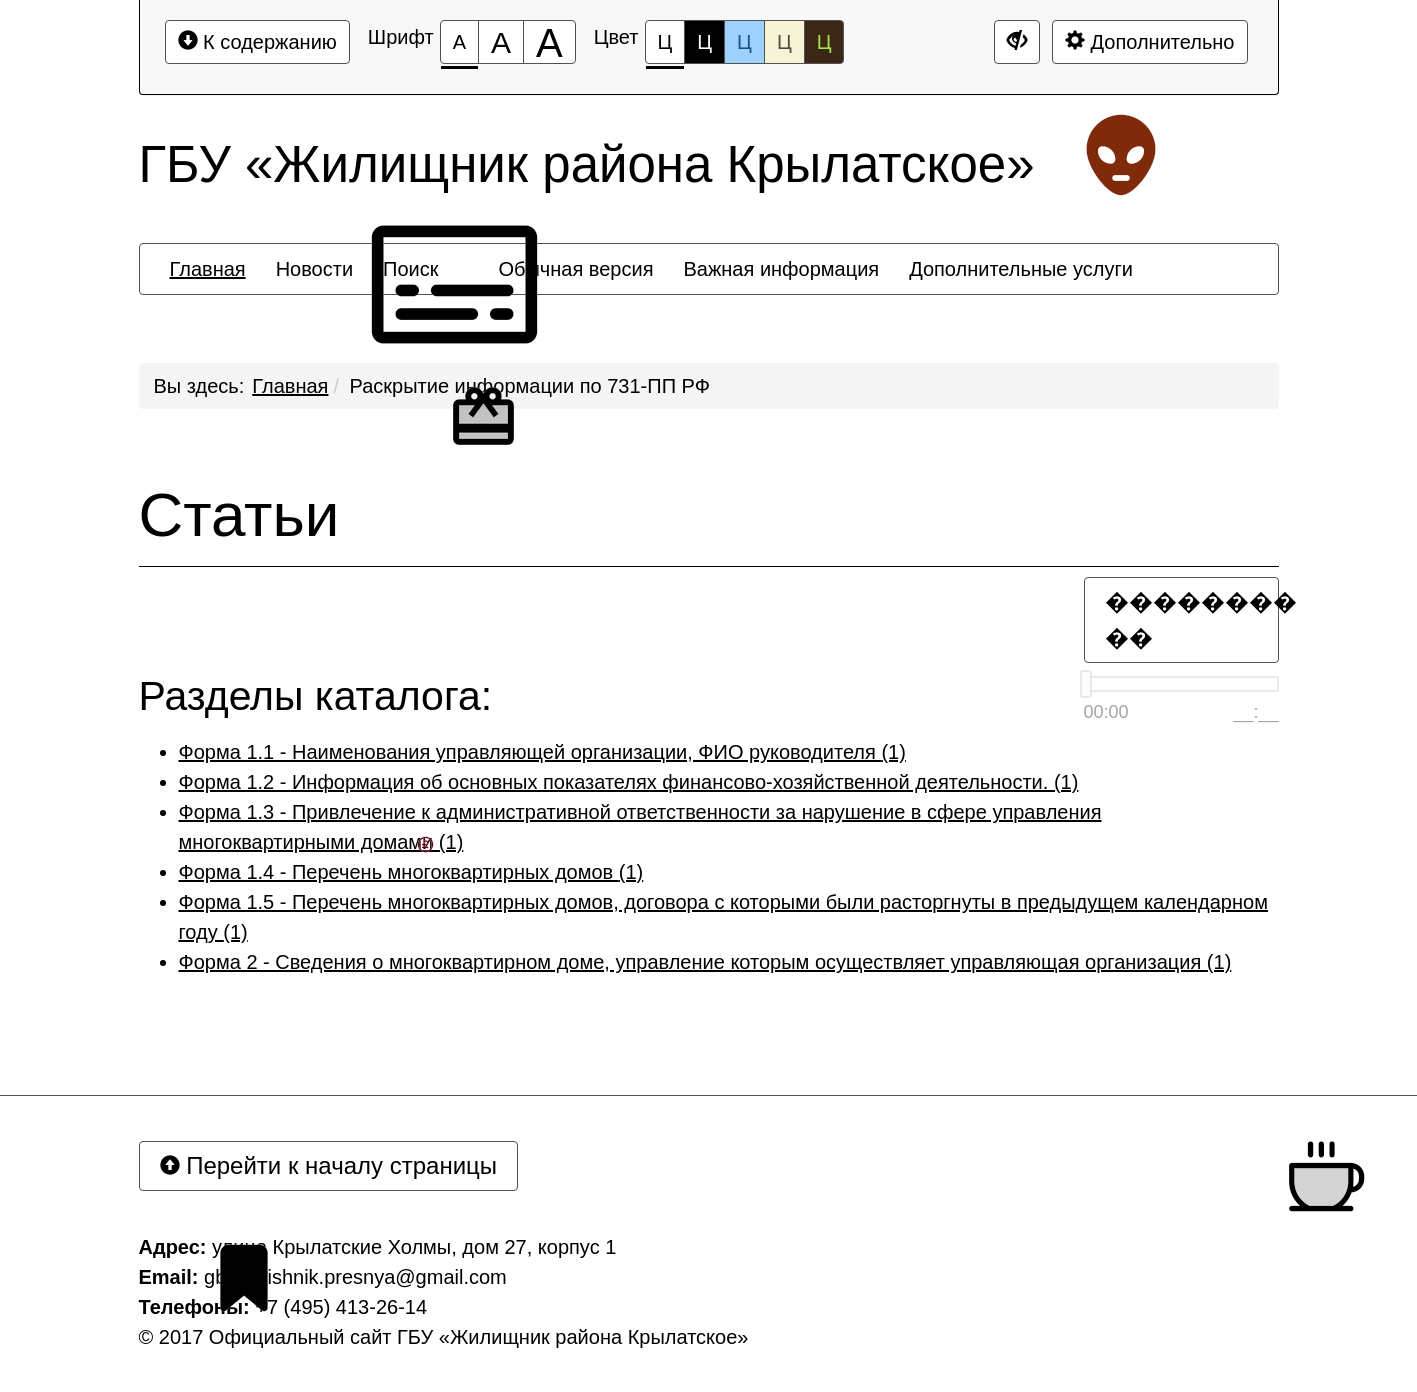  What do you see at coordinates (1324, 1179) in the screenshot?
I see `find nearby coffee shops or cafés` at bounding box center [1324, 1179].